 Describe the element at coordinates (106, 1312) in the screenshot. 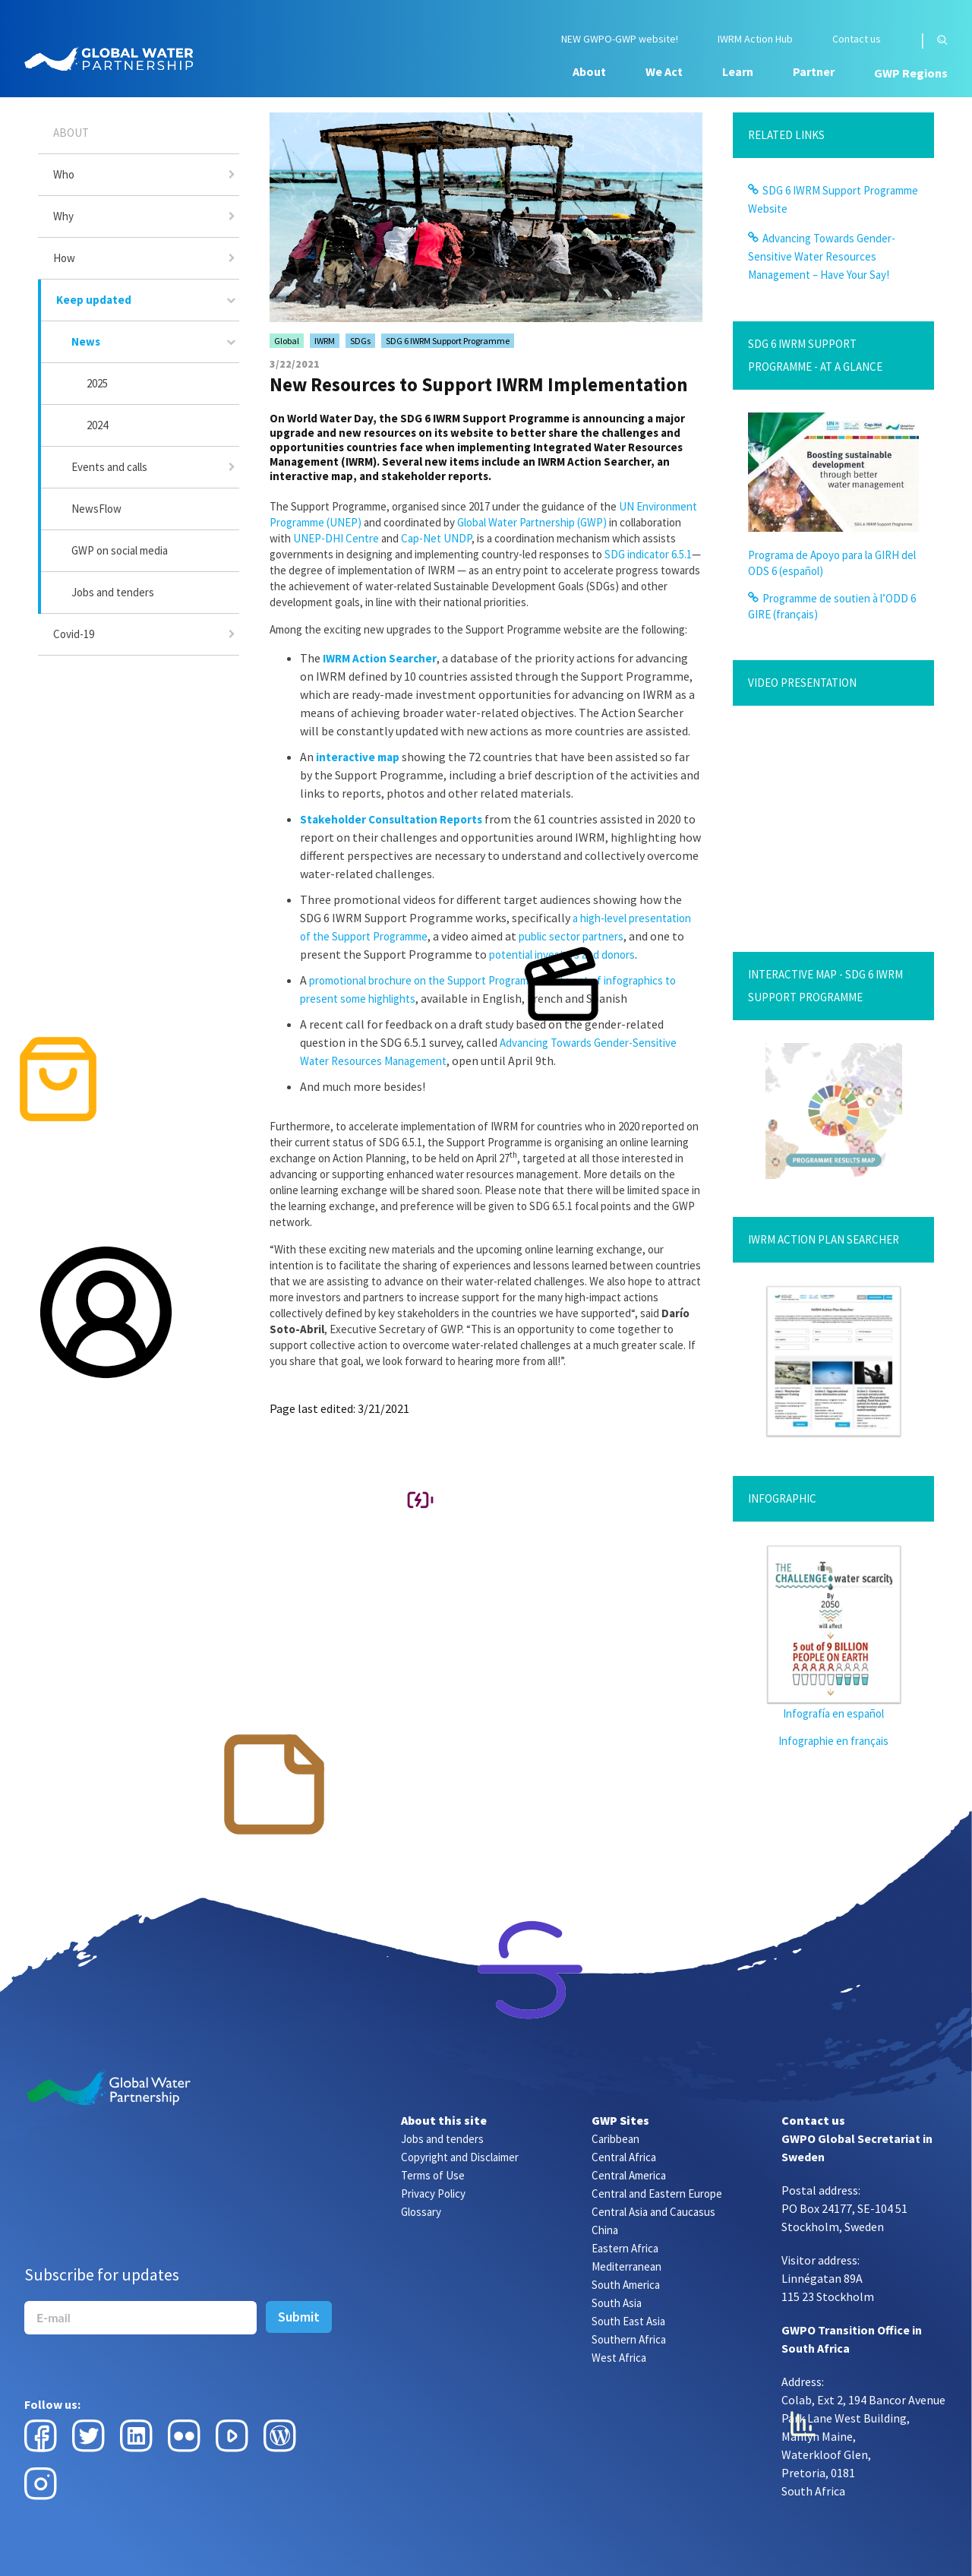

I see `view your profile` at that location.